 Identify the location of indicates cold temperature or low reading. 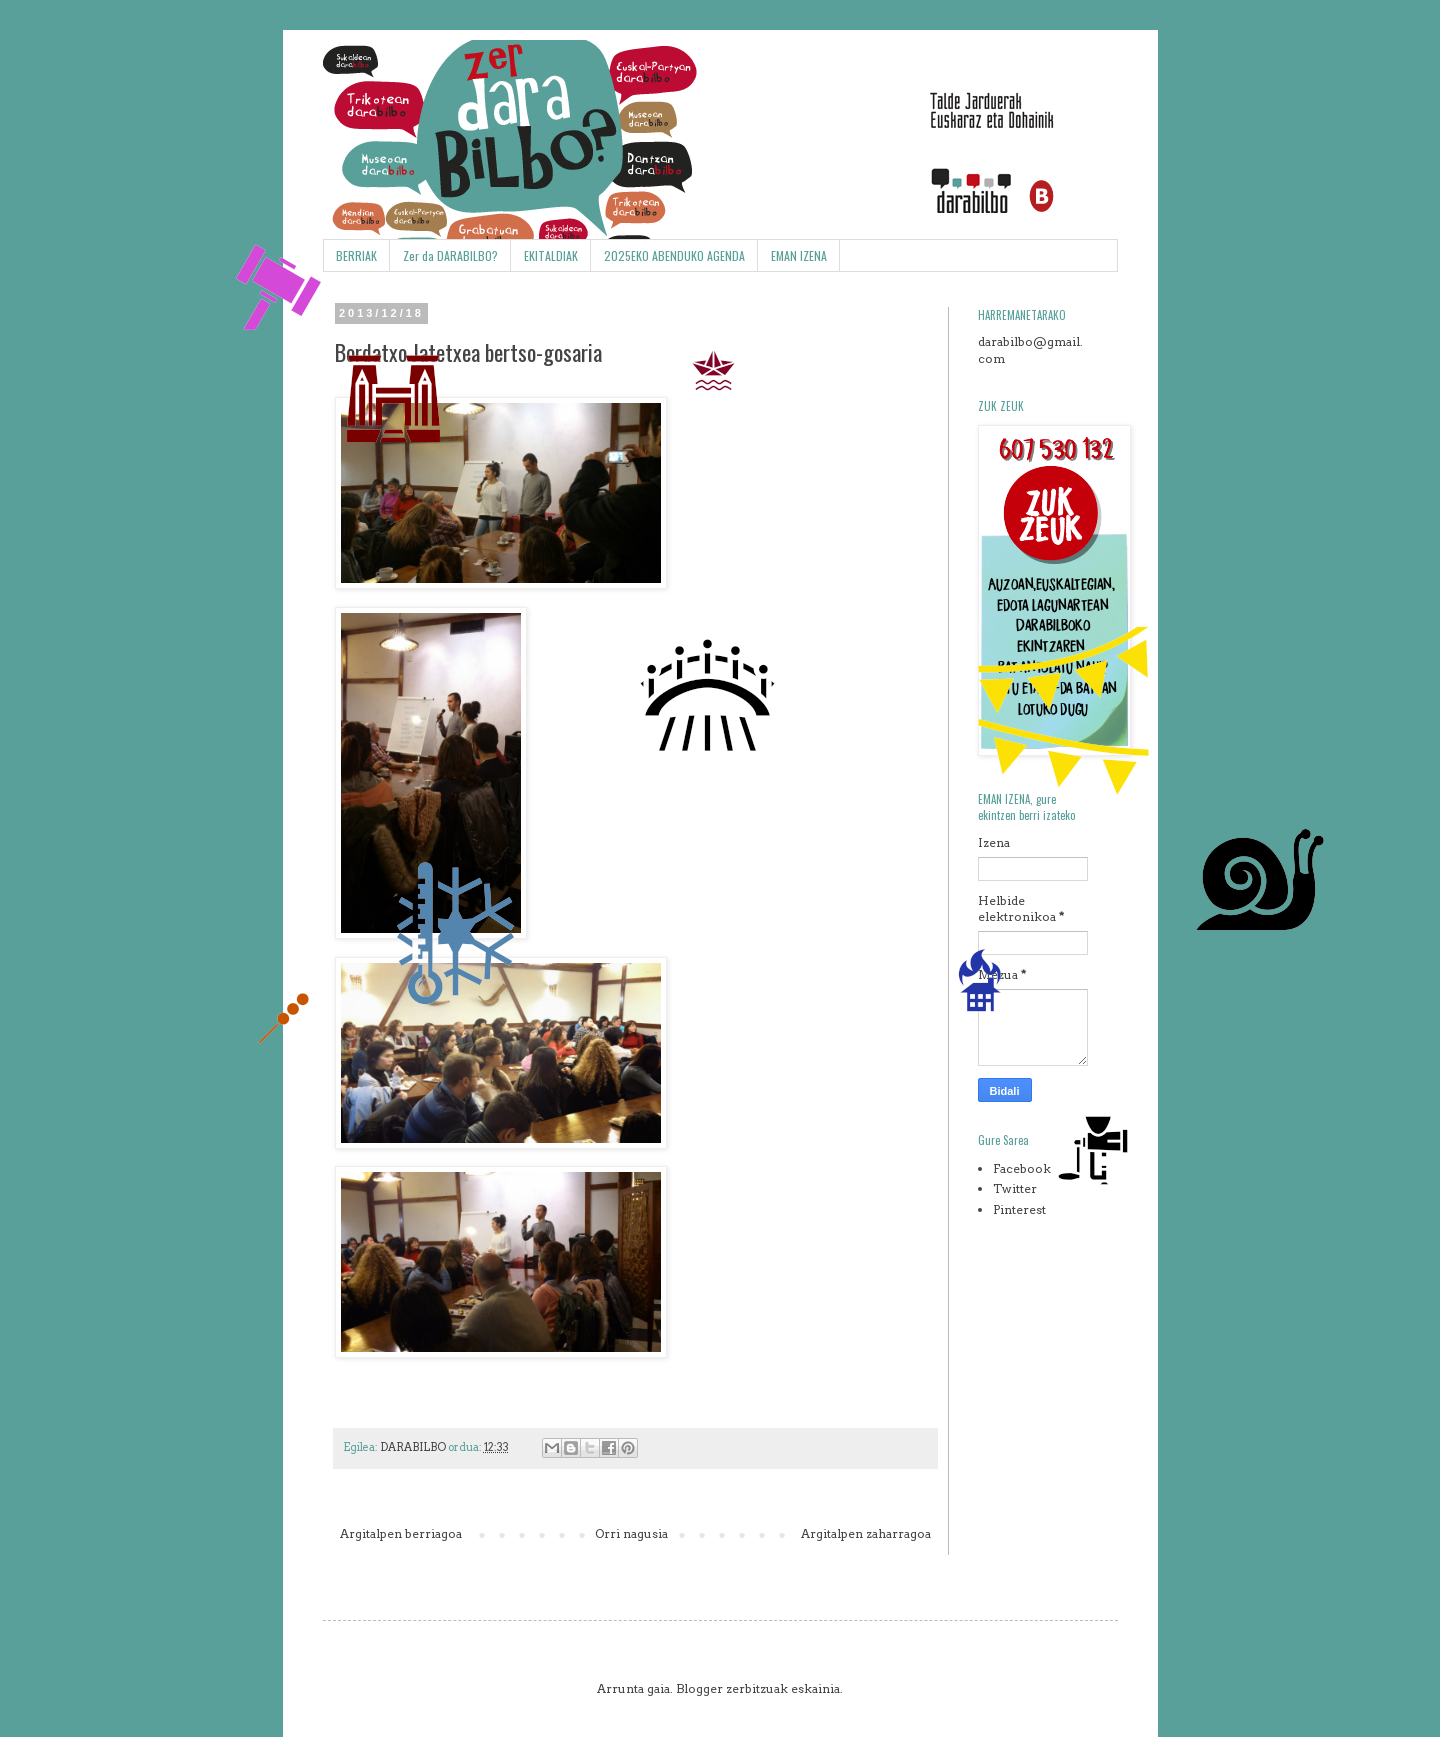
(455, 931).